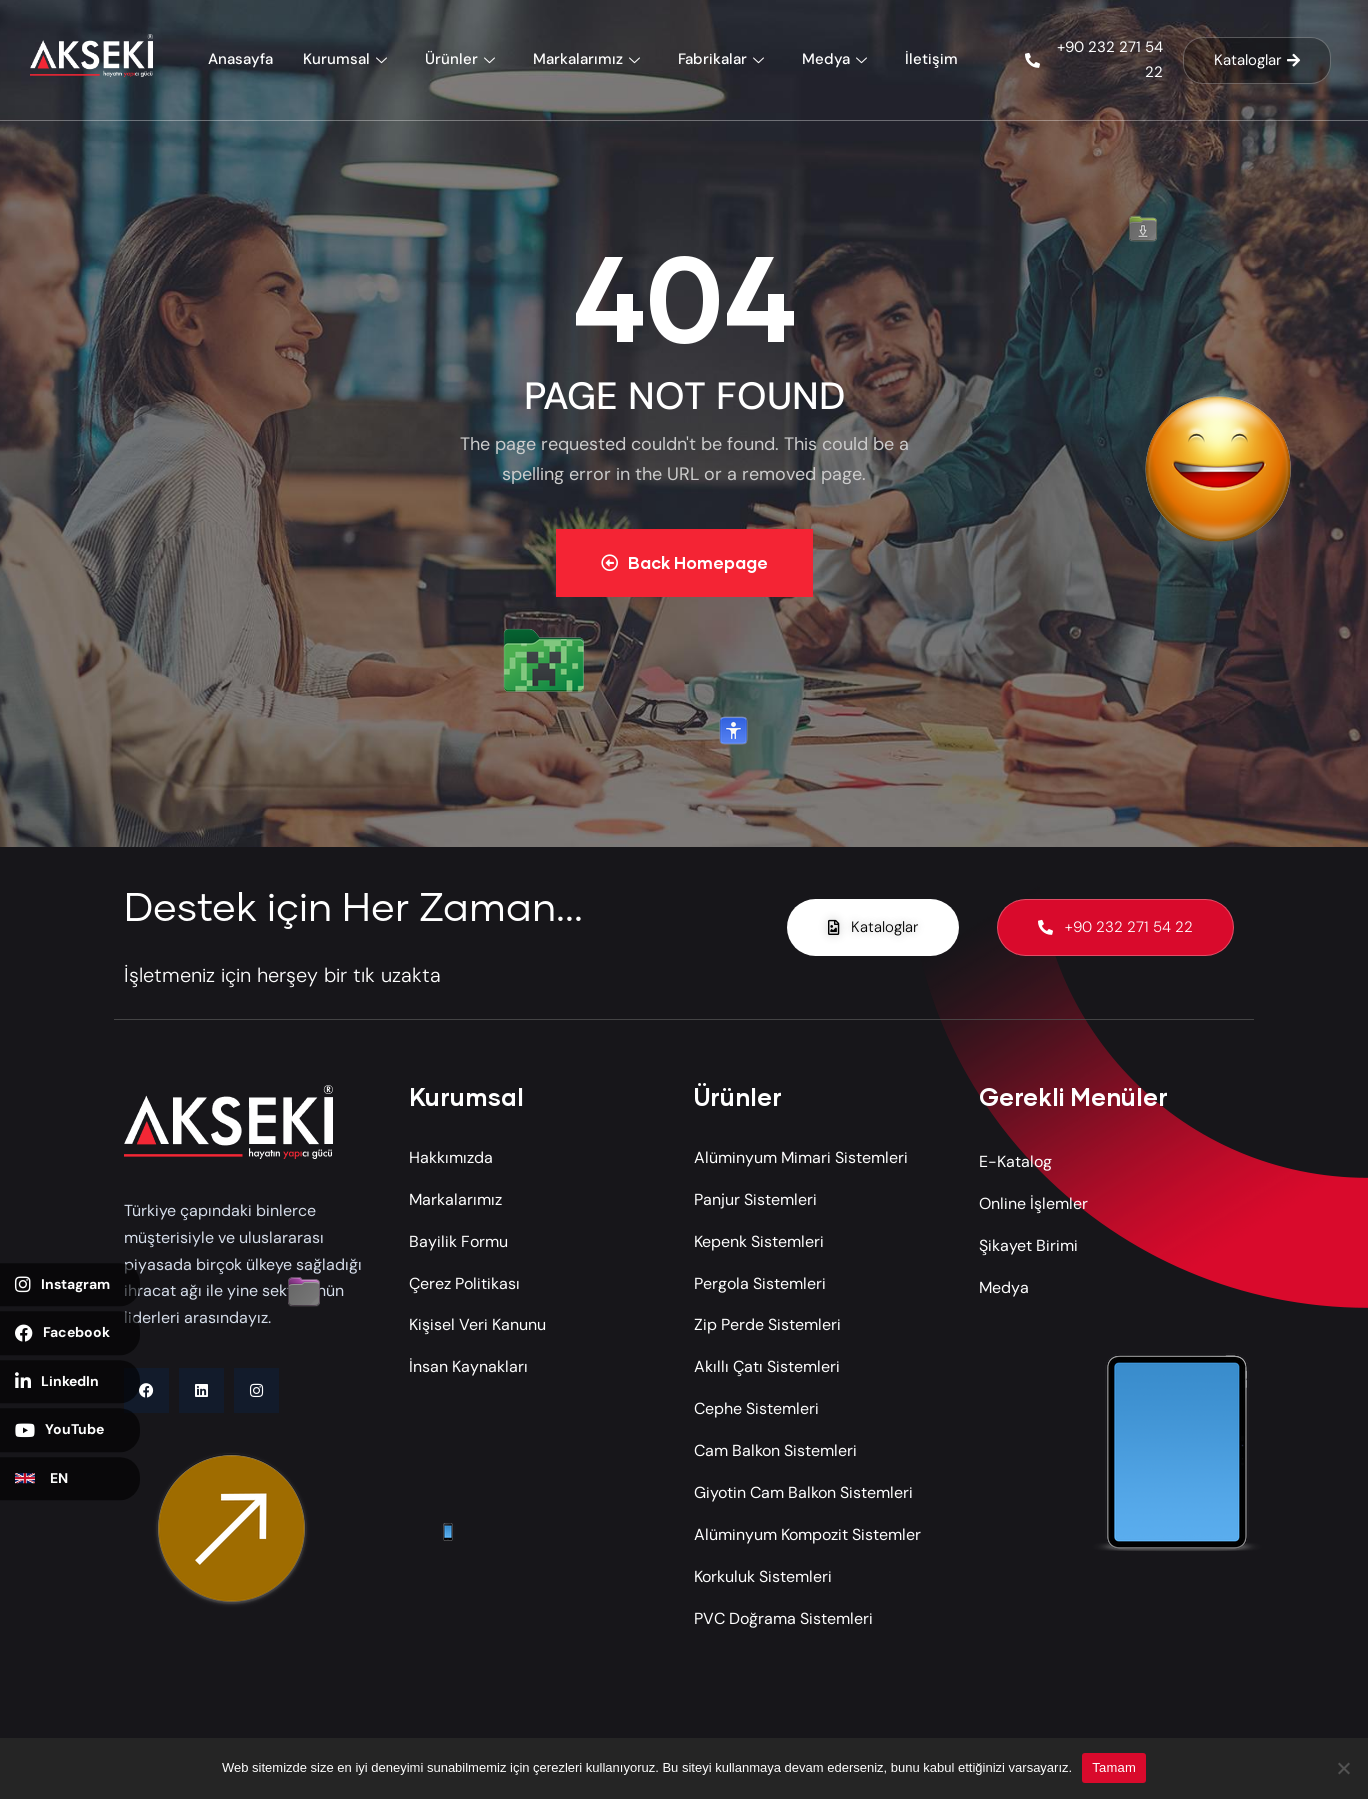 This screenshot has height=1799, width=1368. Describe the element at coordinates (1219, 476) in the screenshot. I see `express happiness or laughter in a message` at that location.